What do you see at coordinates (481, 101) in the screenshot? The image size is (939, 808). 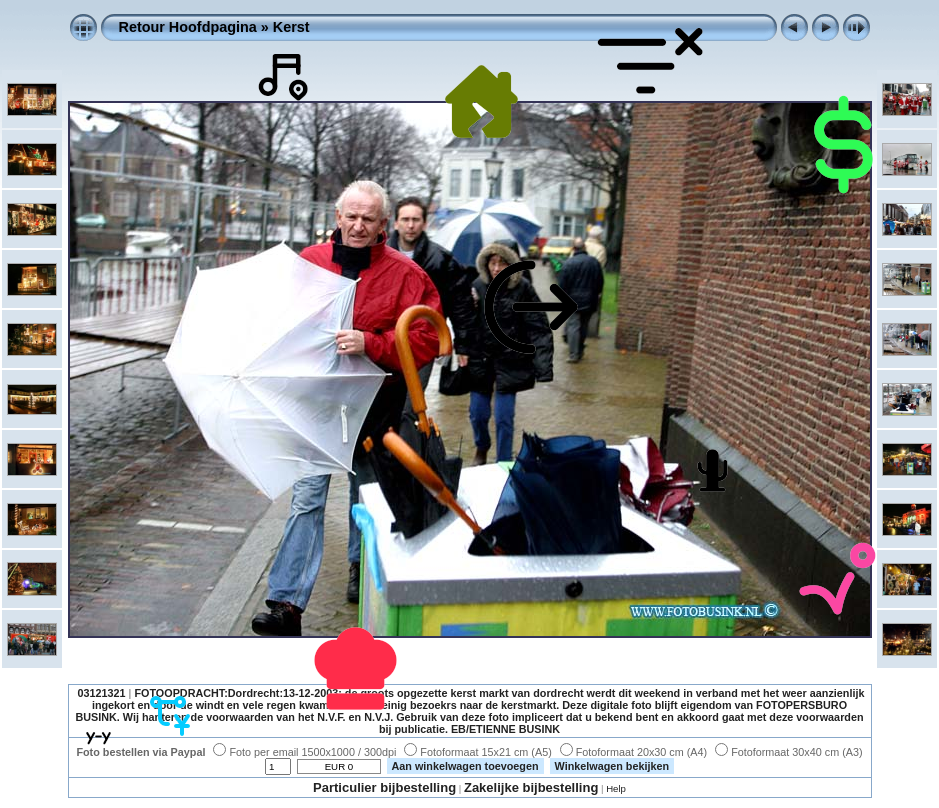 I see `indicates property damage or structural issues` at bounding box center [481, 101].